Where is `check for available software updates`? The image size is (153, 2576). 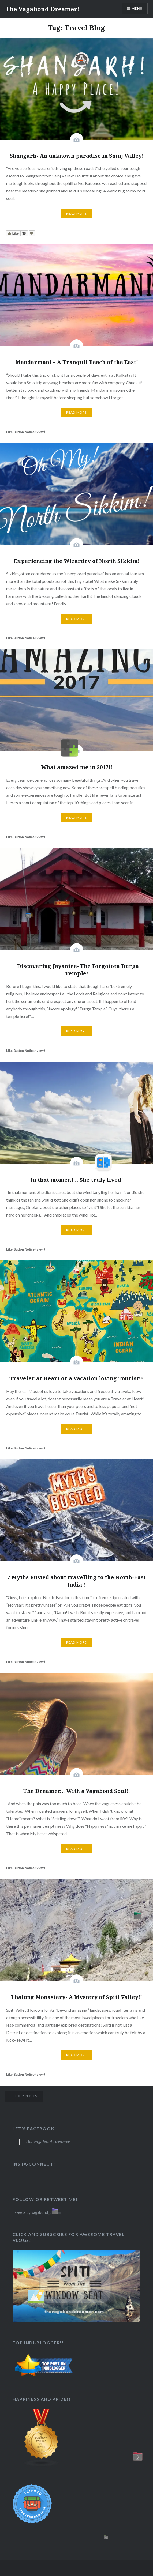 check for available software updates is located at coordinates (81, 60).